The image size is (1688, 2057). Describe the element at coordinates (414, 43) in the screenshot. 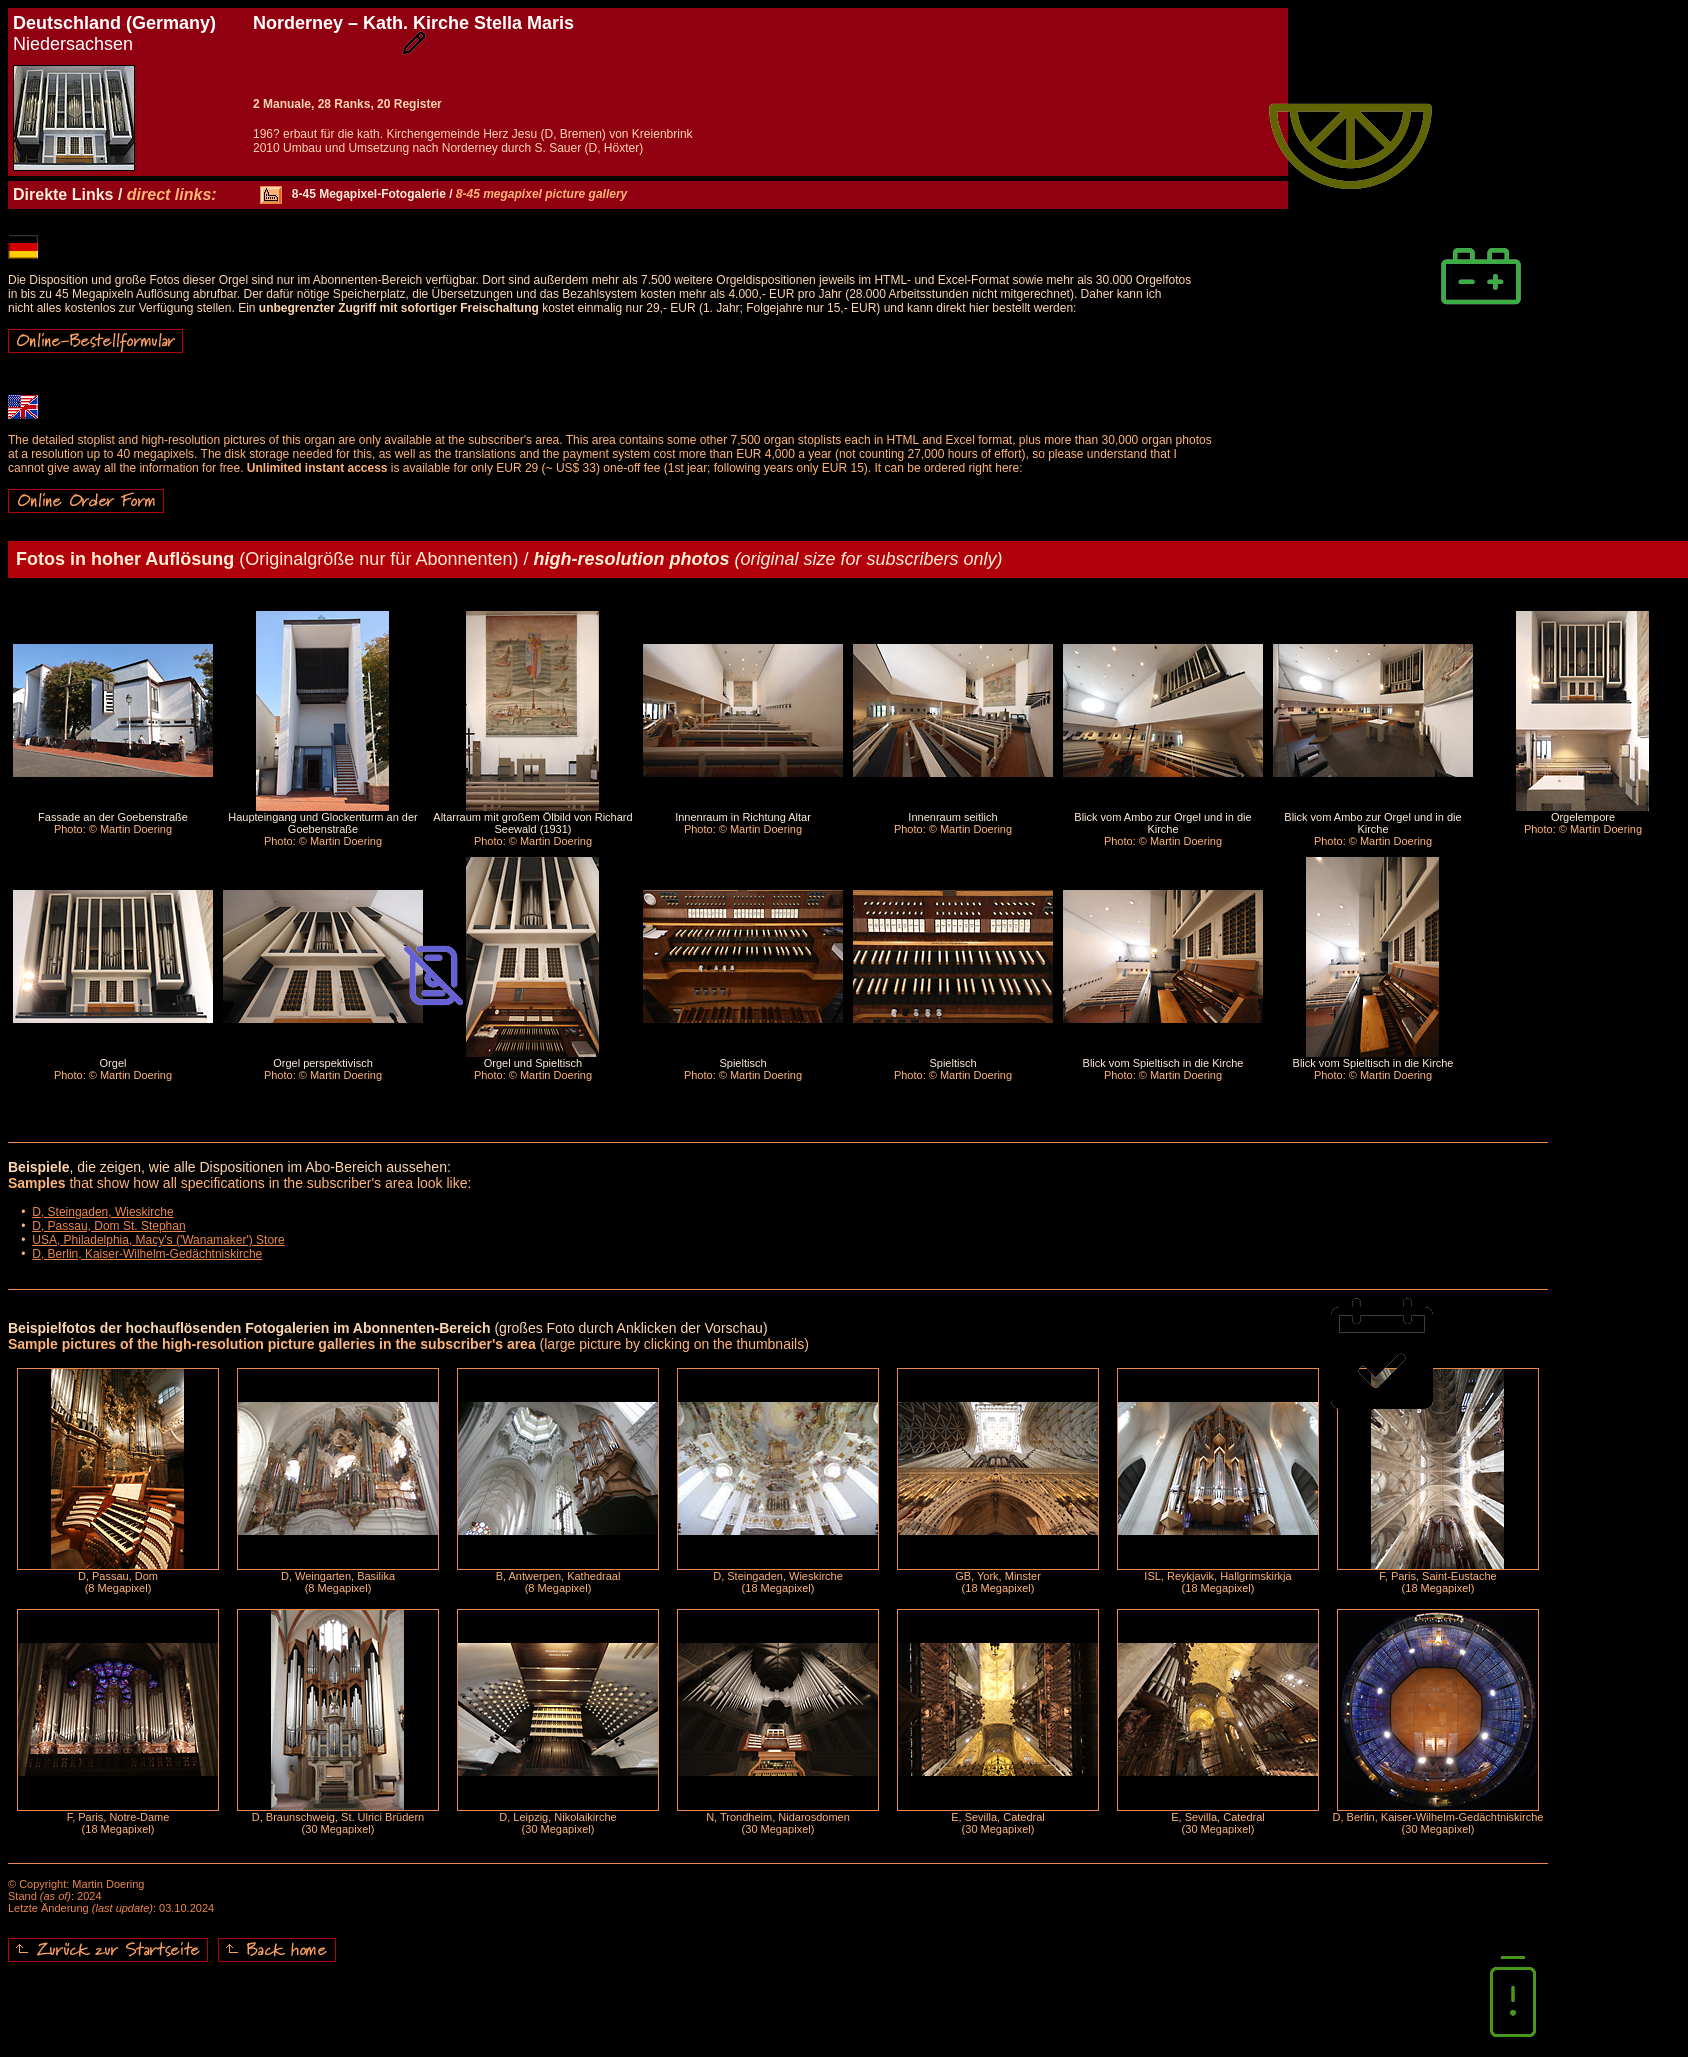

I see `edit content or settings` at that location.